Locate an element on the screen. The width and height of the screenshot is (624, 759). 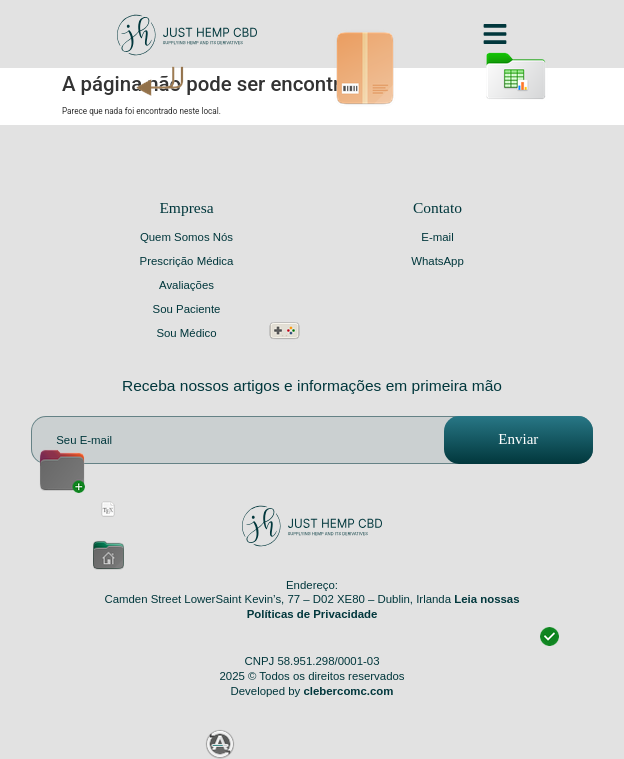
open folder containing LibreOffice Calc spreadsheets is located at coordinates (515, 77).